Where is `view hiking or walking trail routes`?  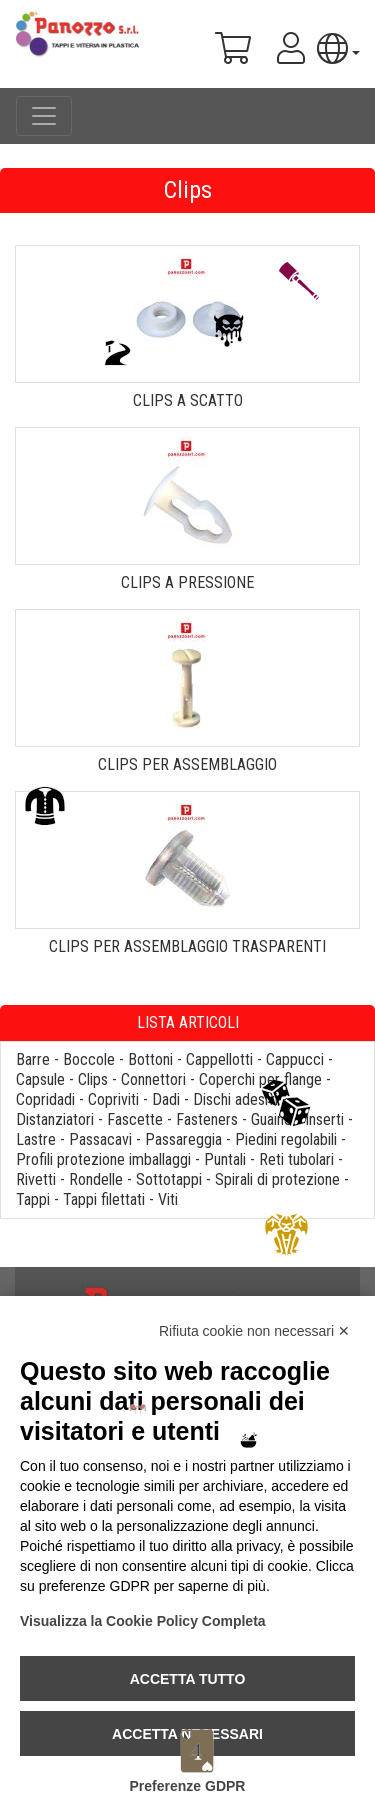
view hiking or walking trail routes is located at coordinates (117, 352).